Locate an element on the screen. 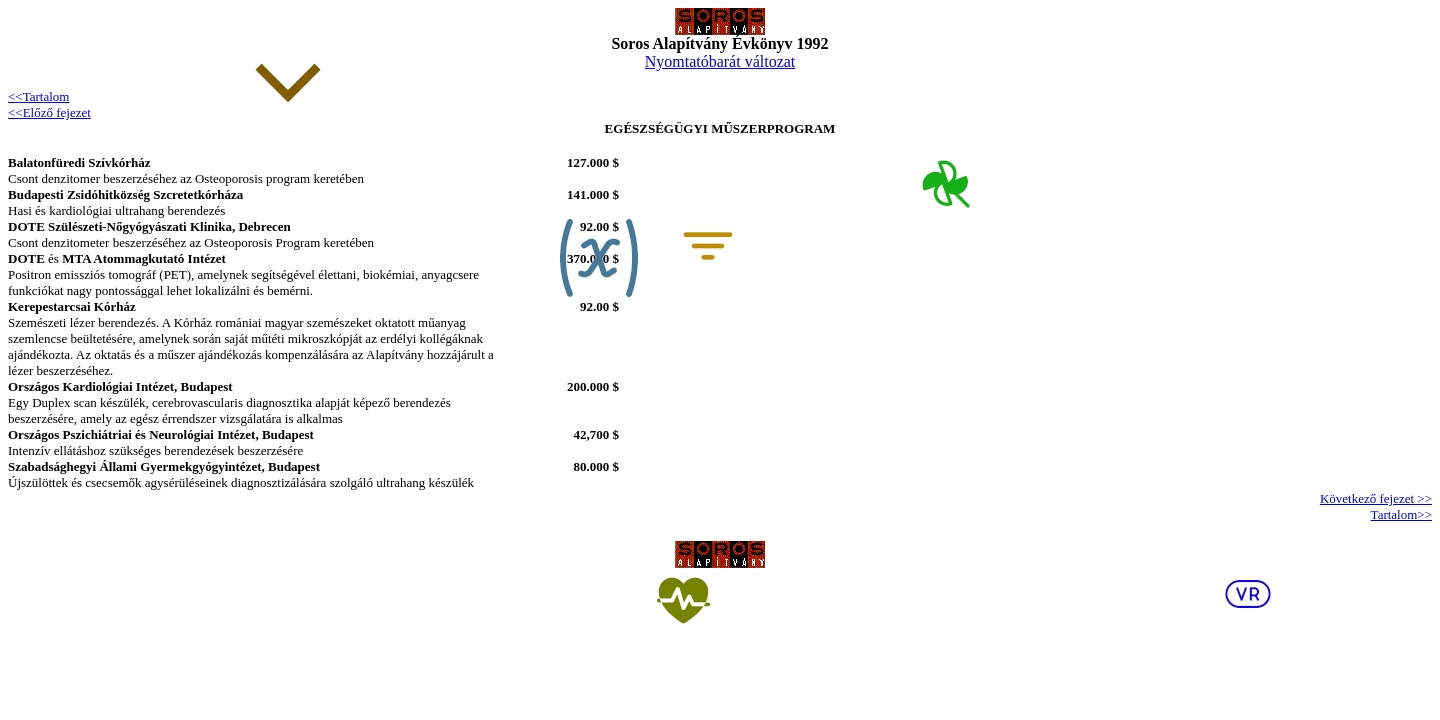  access virtual reality mode or settings is located at coordinates (1248, 594).